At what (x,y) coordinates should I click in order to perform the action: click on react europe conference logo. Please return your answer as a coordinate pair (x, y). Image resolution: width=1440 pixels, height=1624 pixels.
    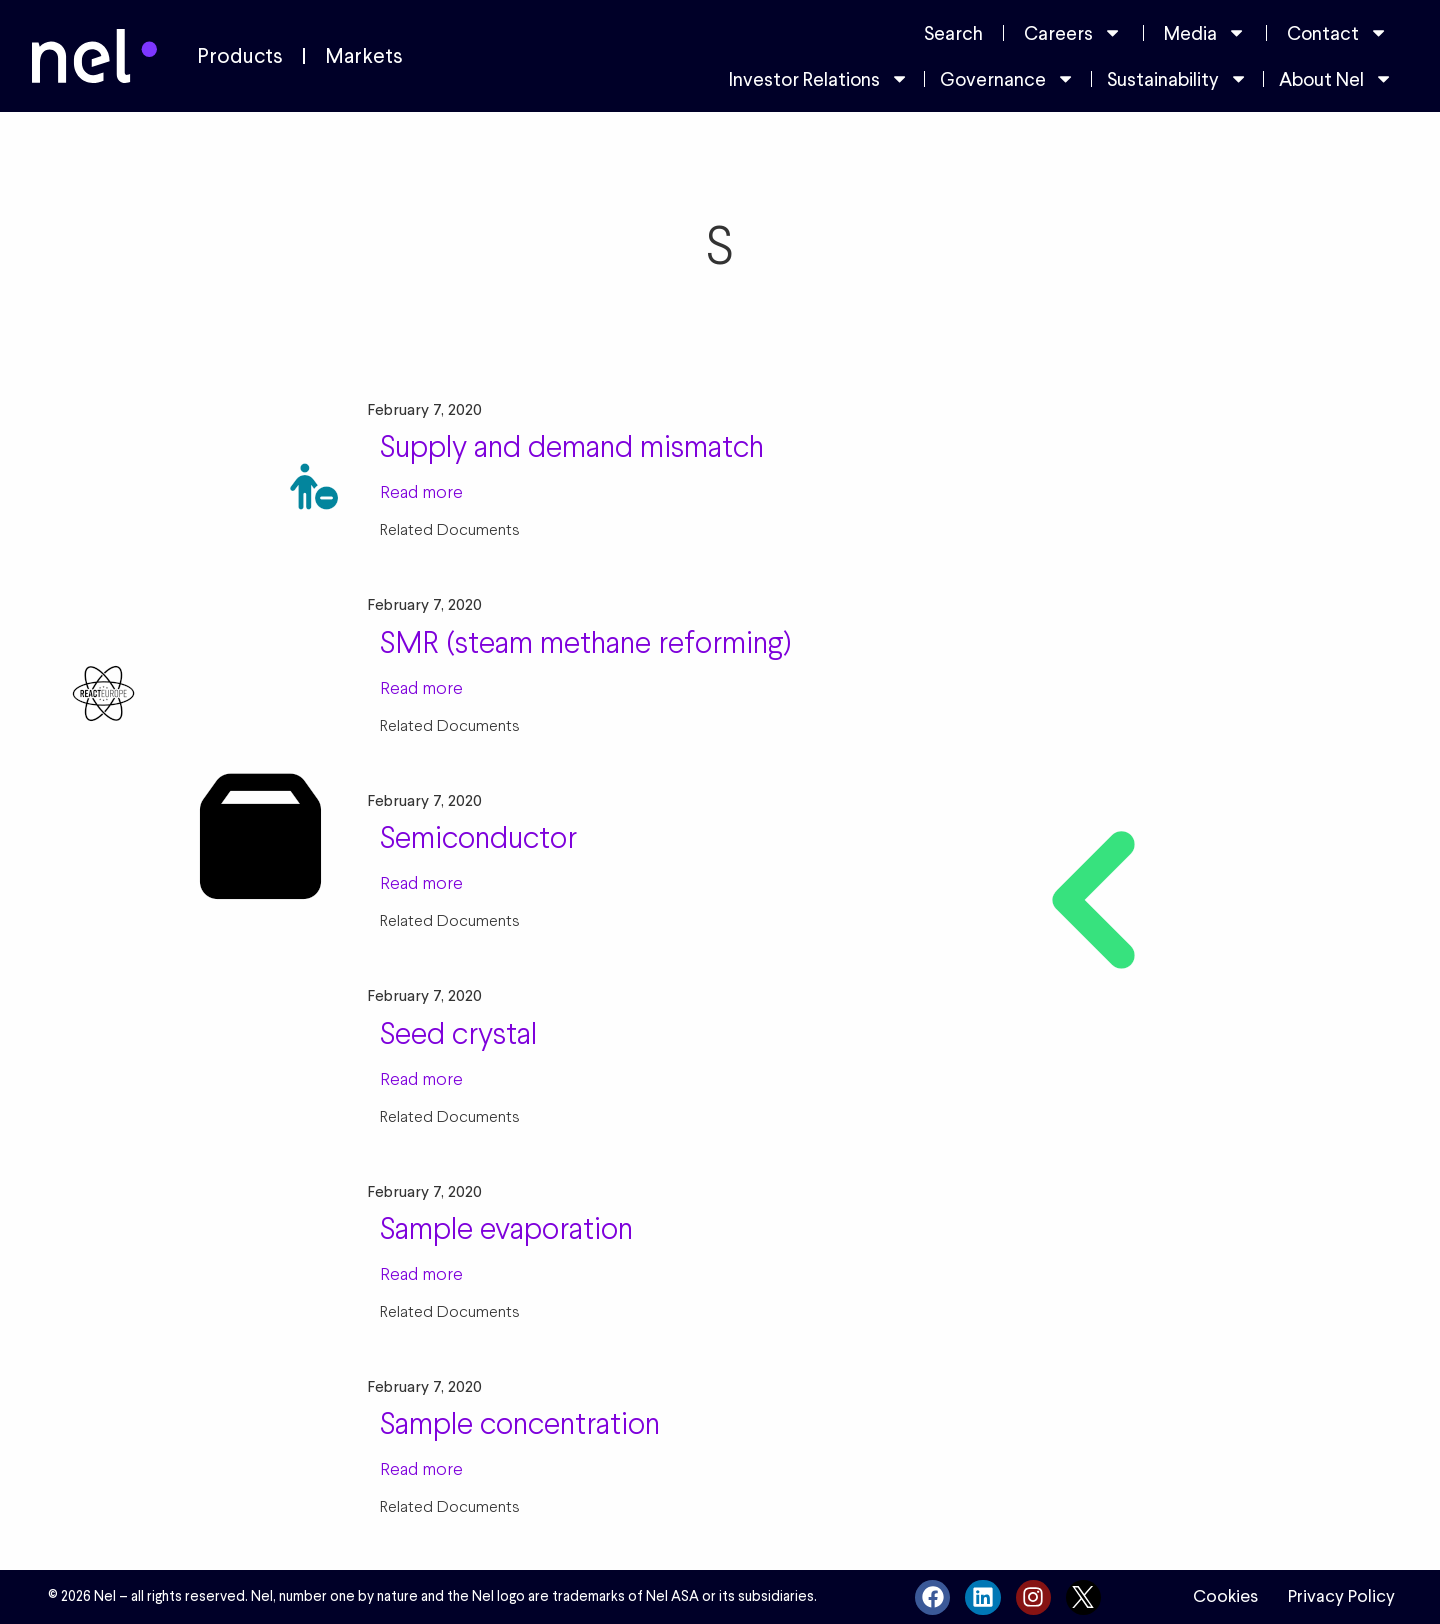
    Looking at the image, I should click on (103, 693).